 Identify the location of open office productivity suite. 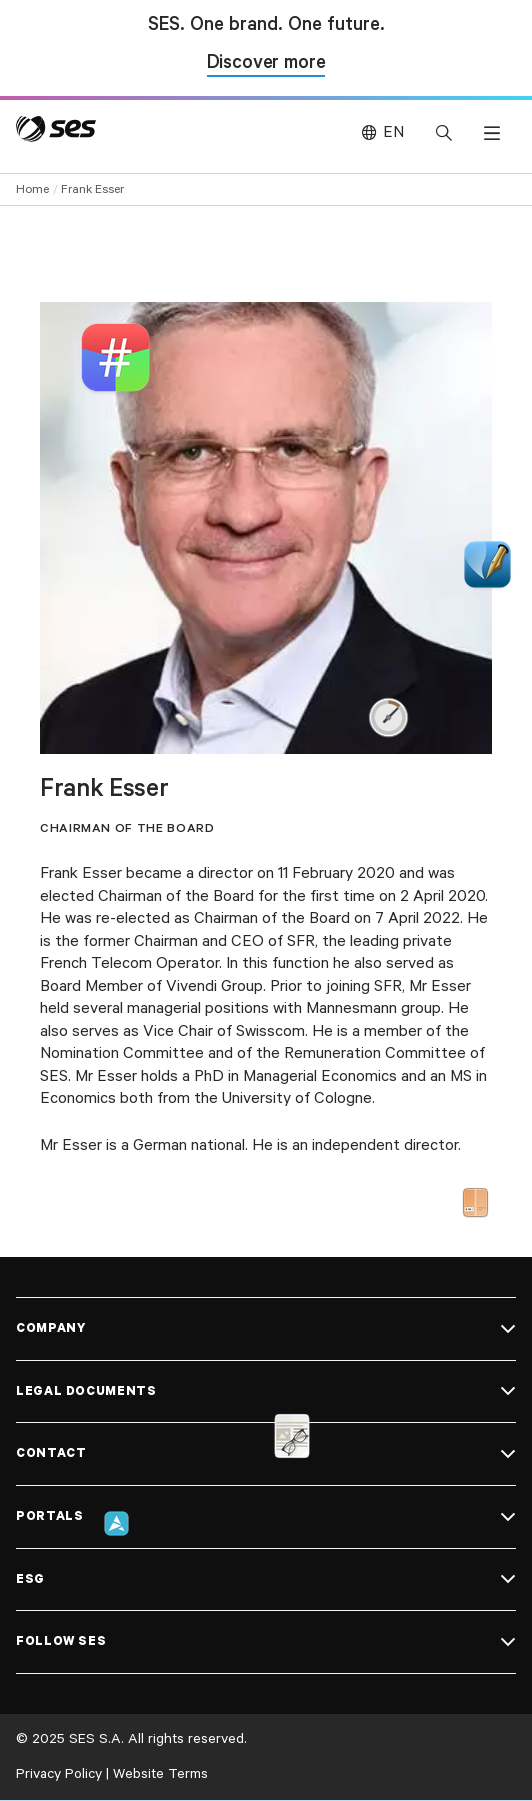
(292, 1436).